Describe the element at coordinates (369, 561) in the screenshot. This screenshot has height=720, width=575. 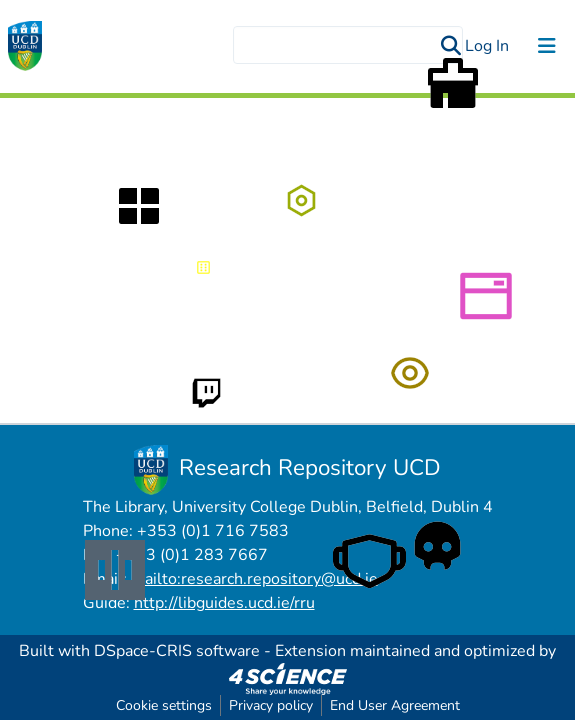
I see `indicates face mask required` at that location.